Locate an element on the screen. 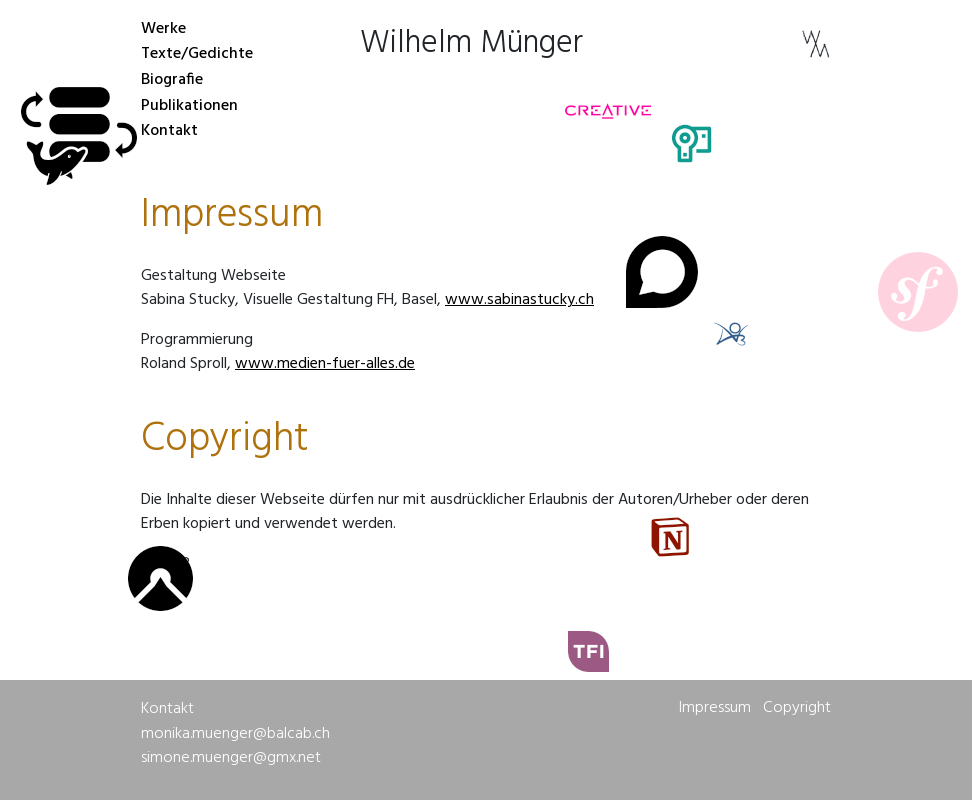  open the komoot app is located at coordinates (160, 578).